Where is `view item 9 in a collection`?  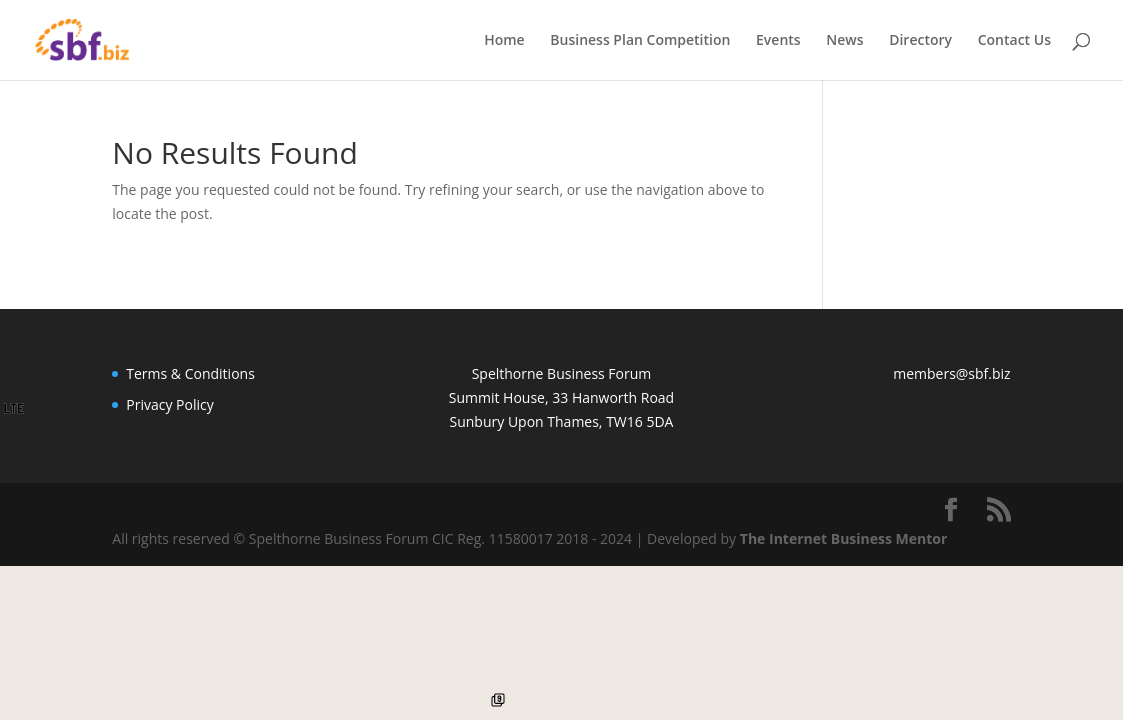
view item 9 in a collection is located at coordinates (498, 700).